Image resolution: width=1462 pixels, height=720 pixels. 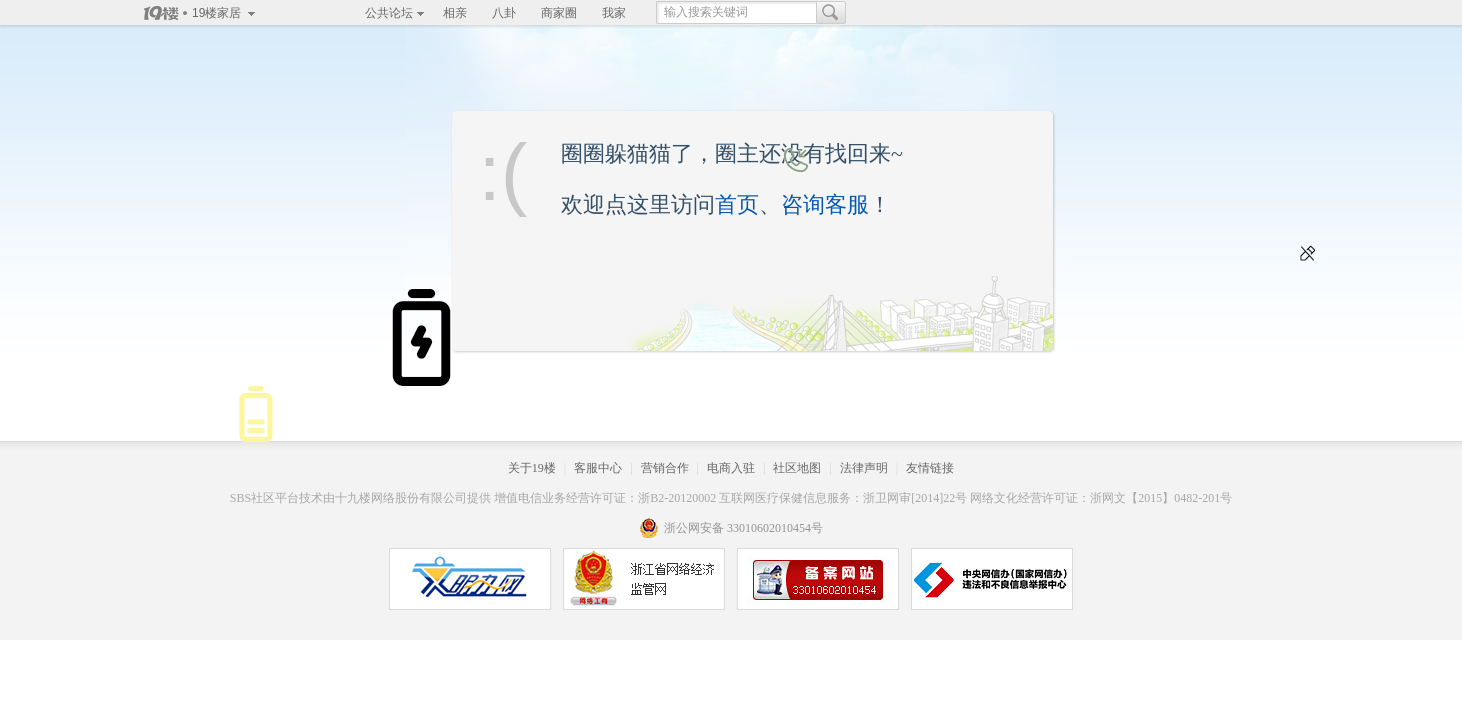 What do you see at coordinates (796, 159) in the screenshot?
I see `indicates an incoming phone call` at bounding box center [796, 159].